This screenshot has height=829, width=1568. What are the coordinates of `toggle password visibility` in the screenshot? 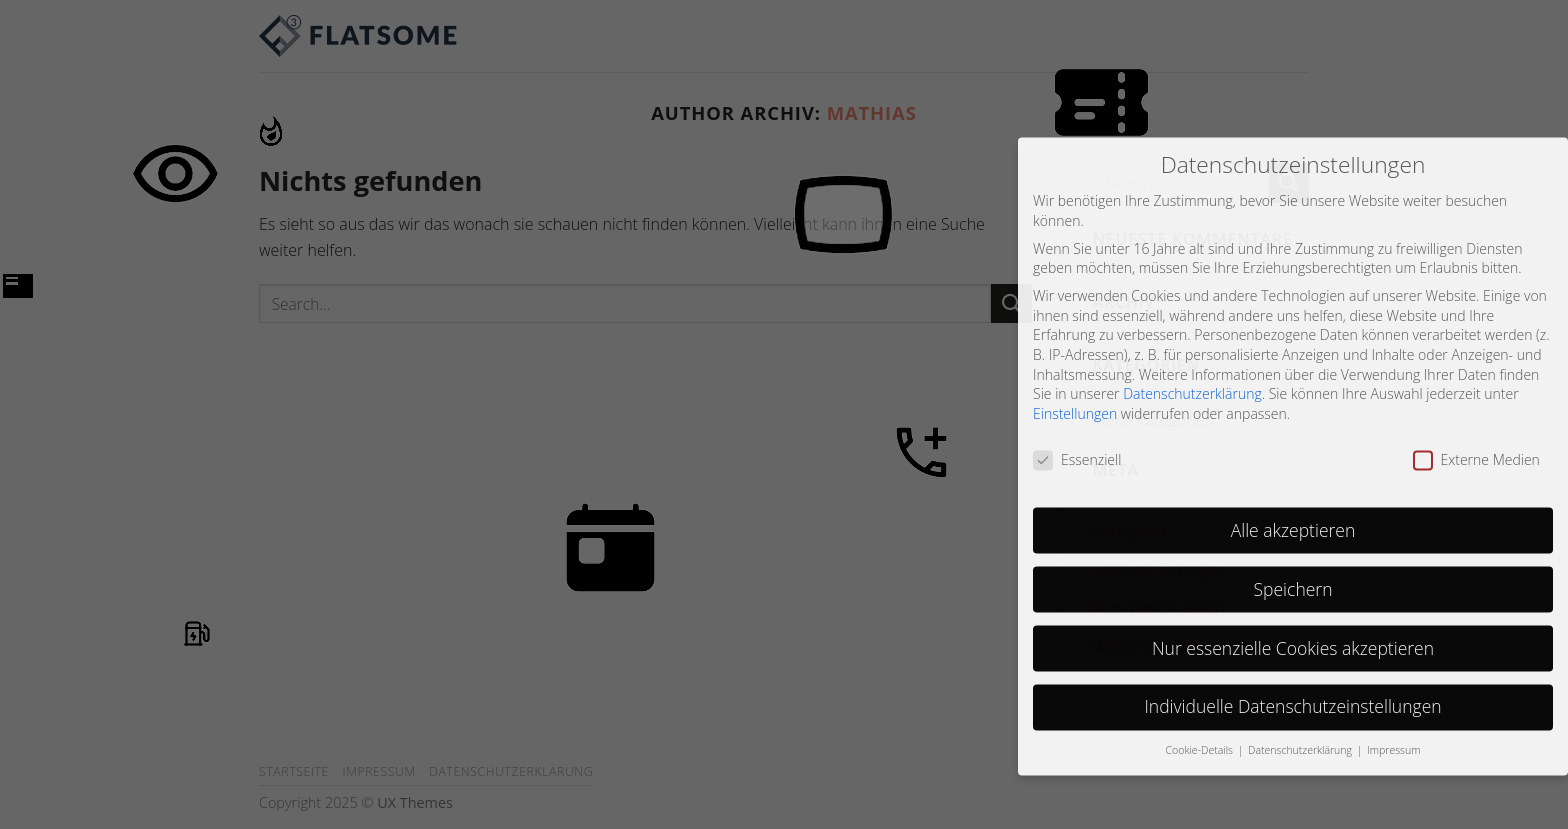 It's located at (175, 173).